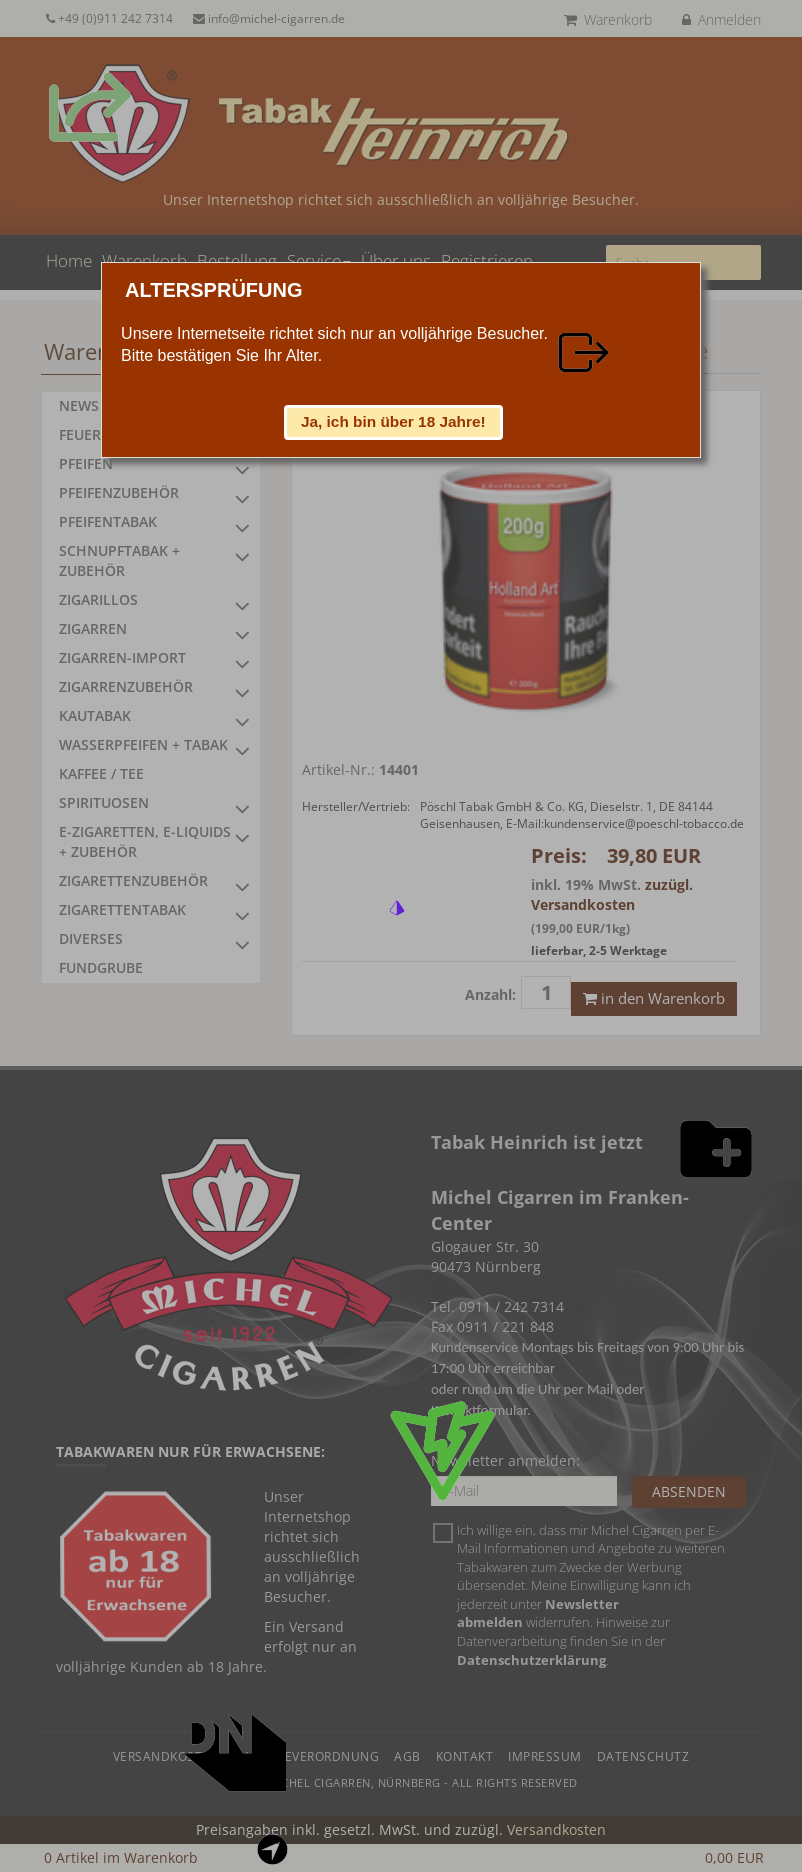 The image size is (802, 1872). What do you see at coordinates (583, 352) in the screenshot?
I see `log out of your account` at bounding box center [583, 352].